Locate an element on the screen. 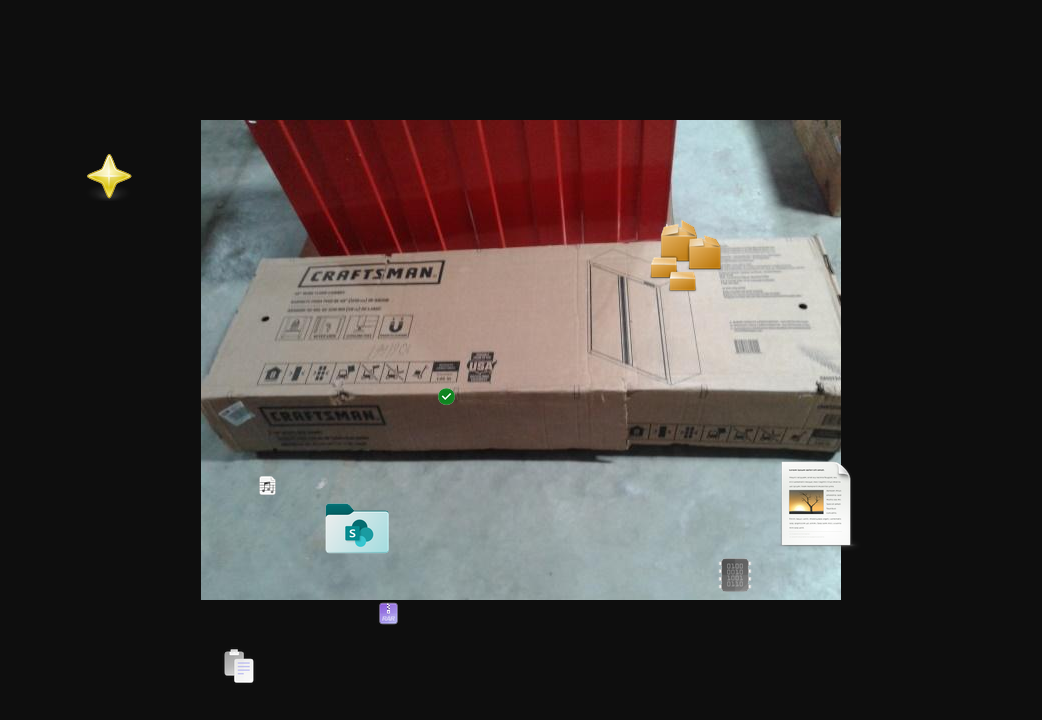 The image size is (1042, 720). open microsoft sharepoint folder is located at coordinates (357, 530).